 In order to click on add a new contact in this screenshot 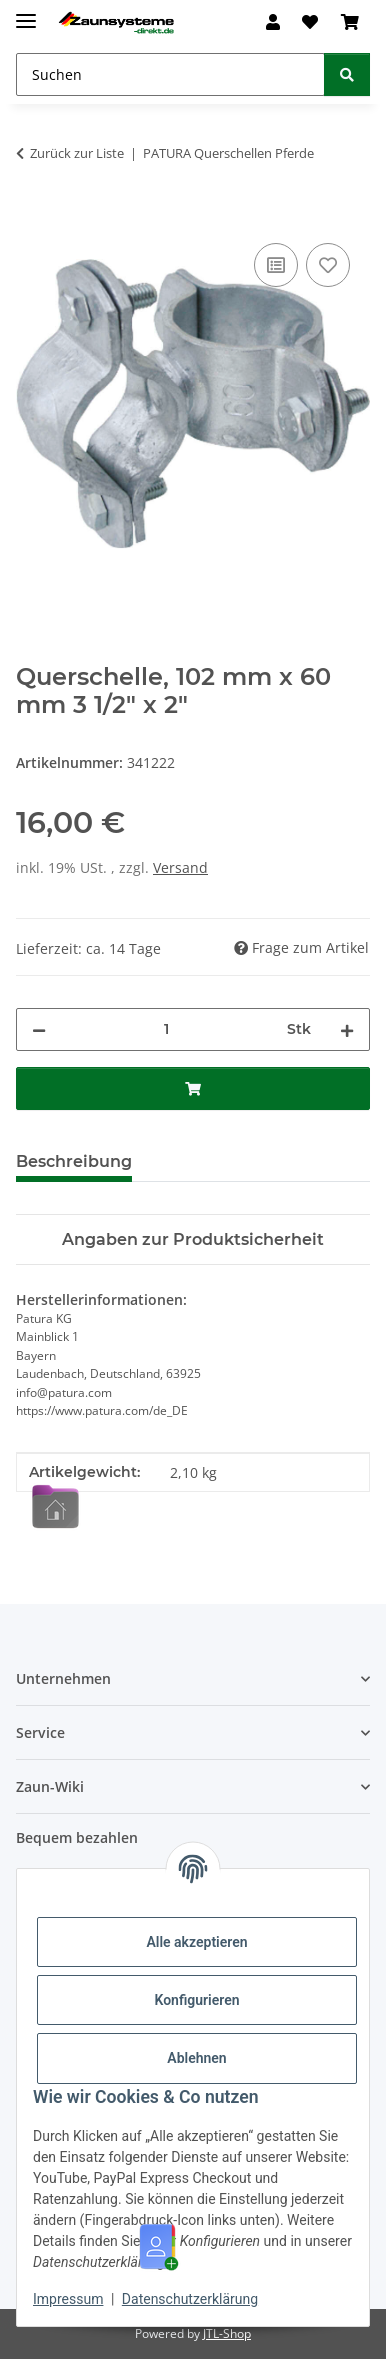, I will do `click(157, 2246)`.